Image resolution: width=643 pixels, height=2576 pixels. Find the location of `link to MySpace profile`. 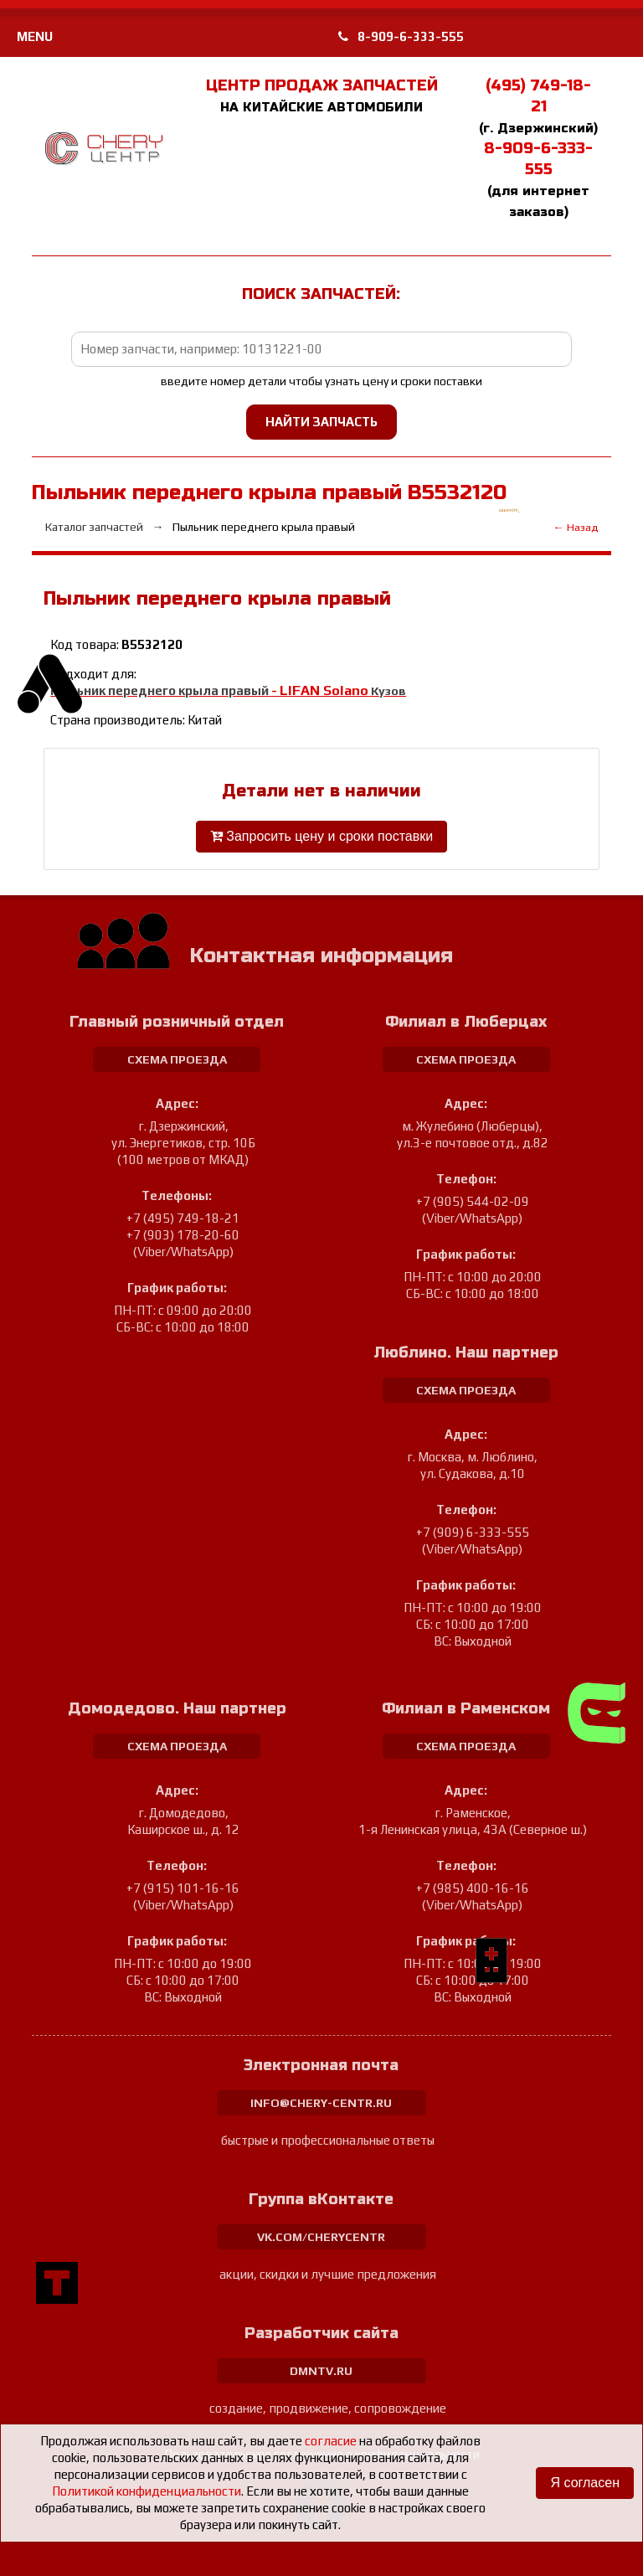

link to MySpace profile is located at coordinates (123, 940).